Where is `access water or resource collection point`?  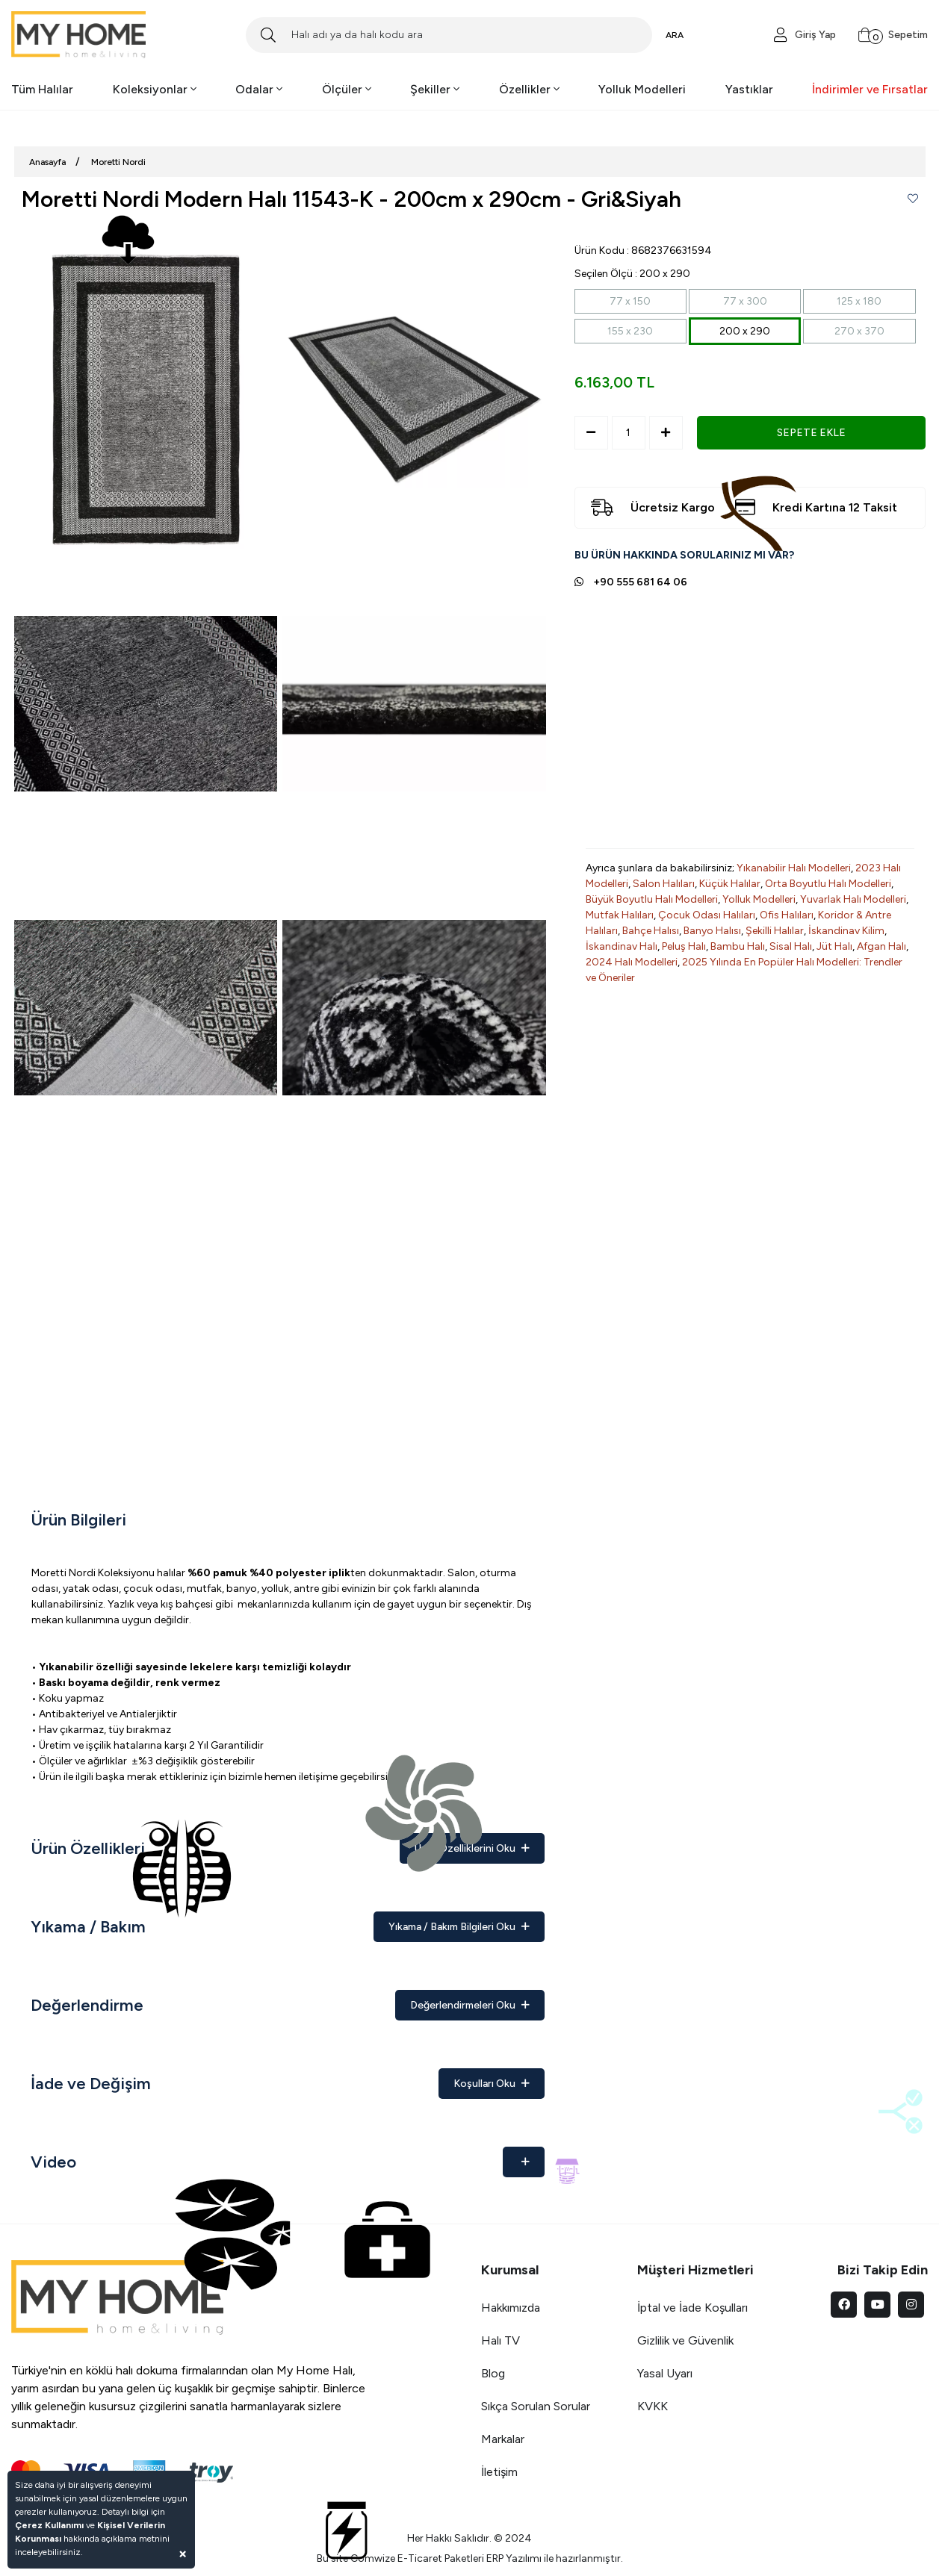 access water or resource collection point is located at coordinates (567, 2171).